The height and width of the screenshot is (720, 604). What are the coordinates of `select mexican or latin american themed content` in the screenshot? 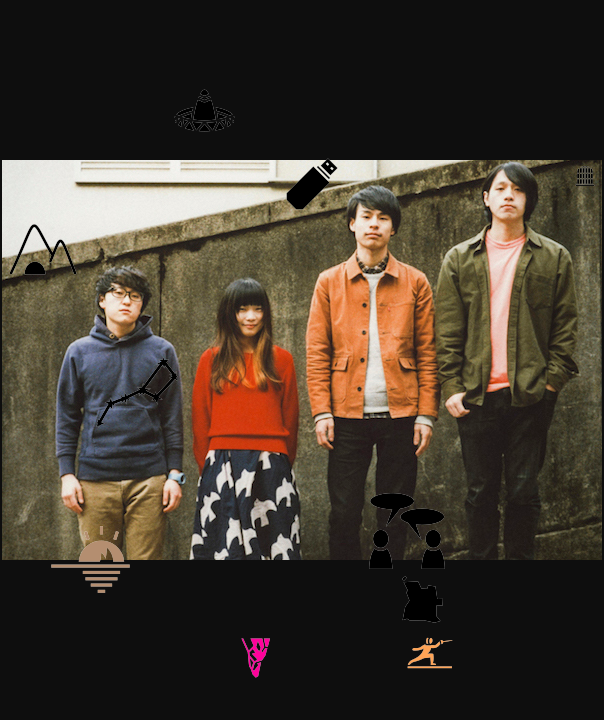 It's located at (204, 110).